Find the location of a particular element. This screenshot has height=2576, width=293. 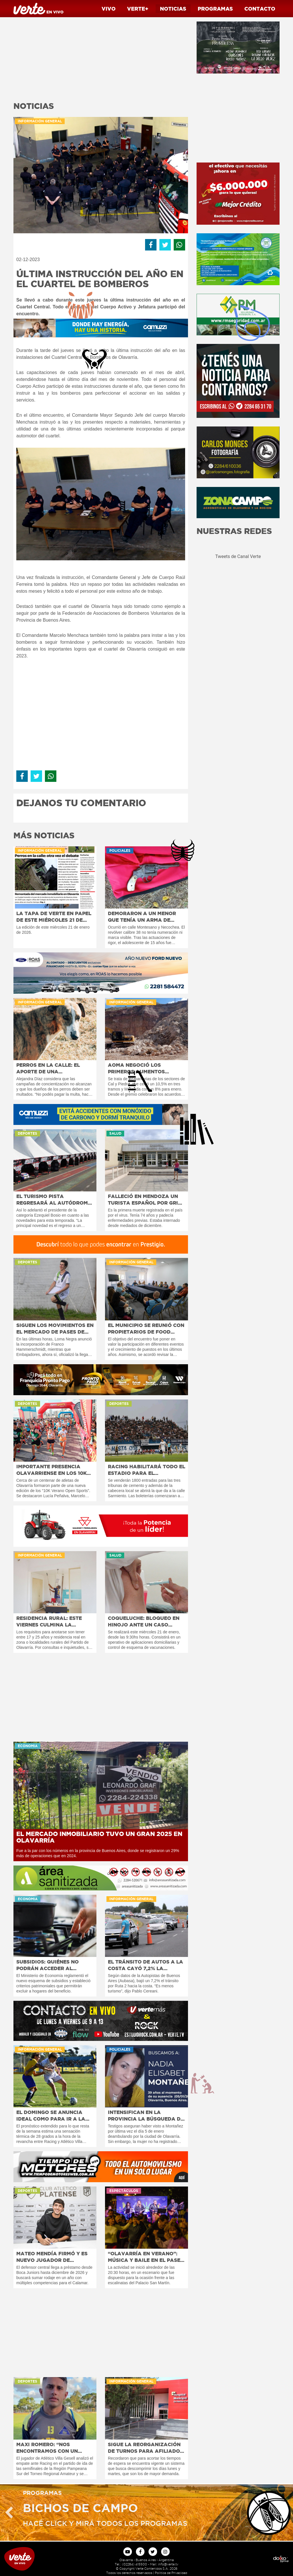

view jewelry or accessories inventory is located at coordinates (94, 359).